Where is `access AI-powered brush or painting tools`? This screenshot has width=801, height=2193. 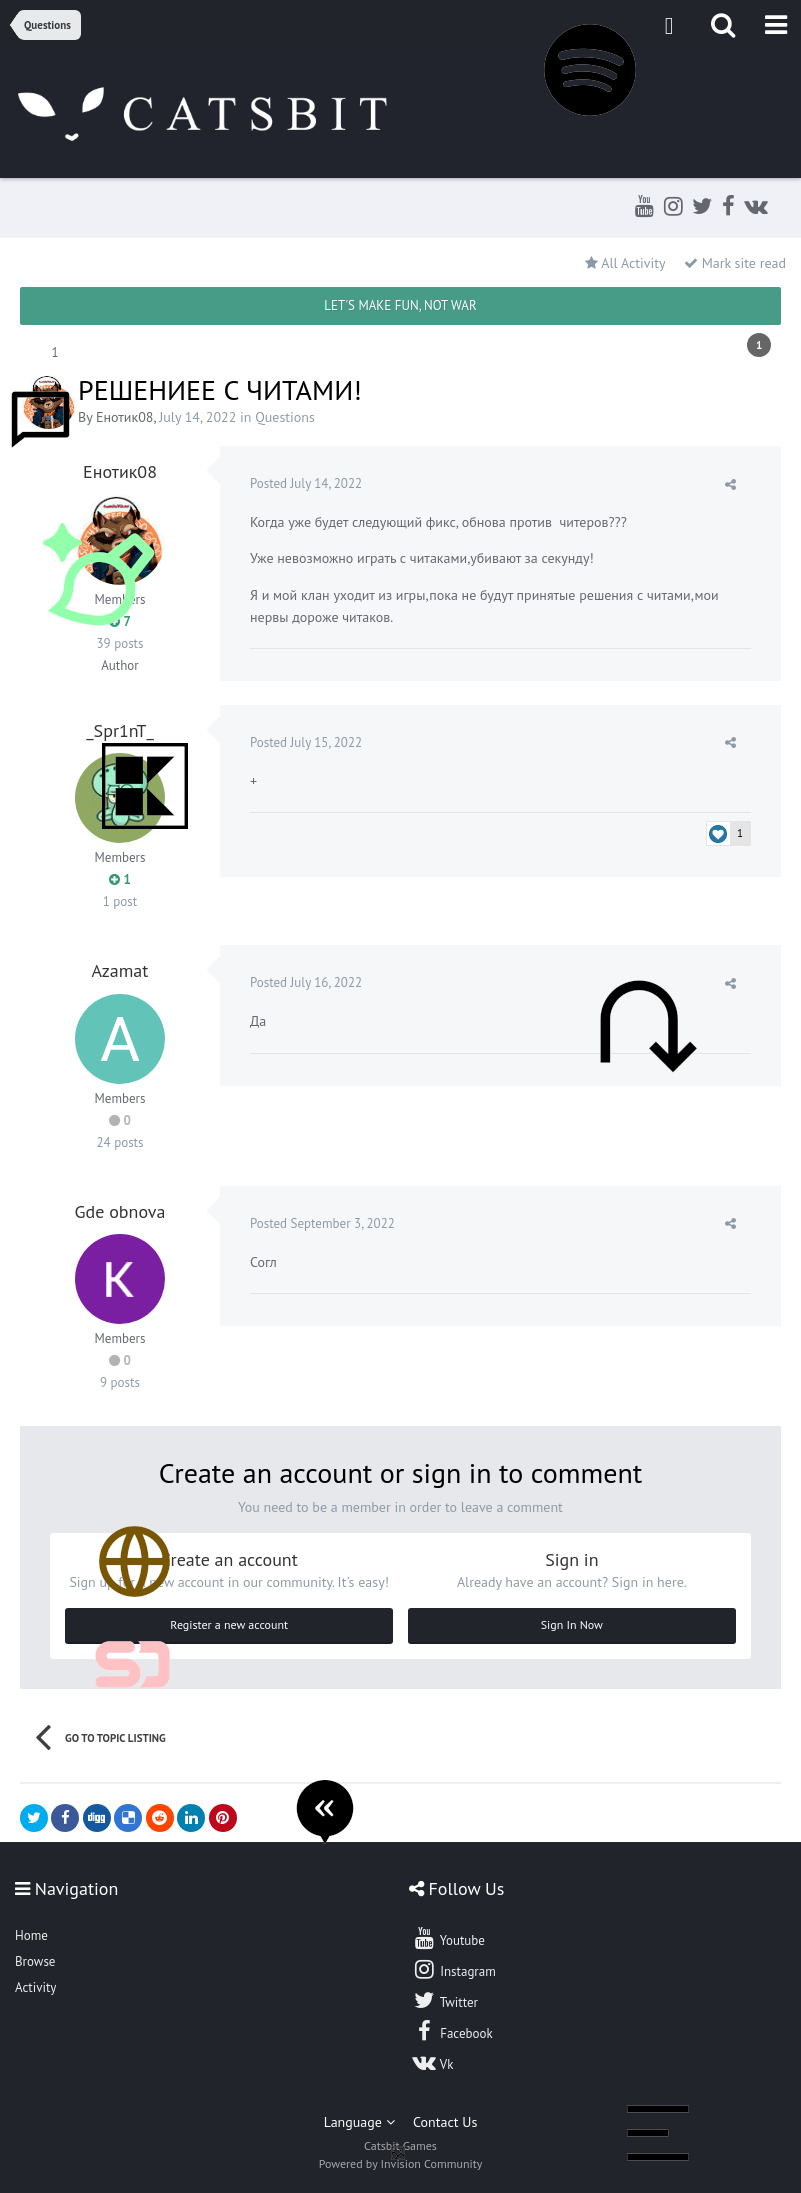 access AI-powered brush or painting tools is located at coordinates (101, 581).